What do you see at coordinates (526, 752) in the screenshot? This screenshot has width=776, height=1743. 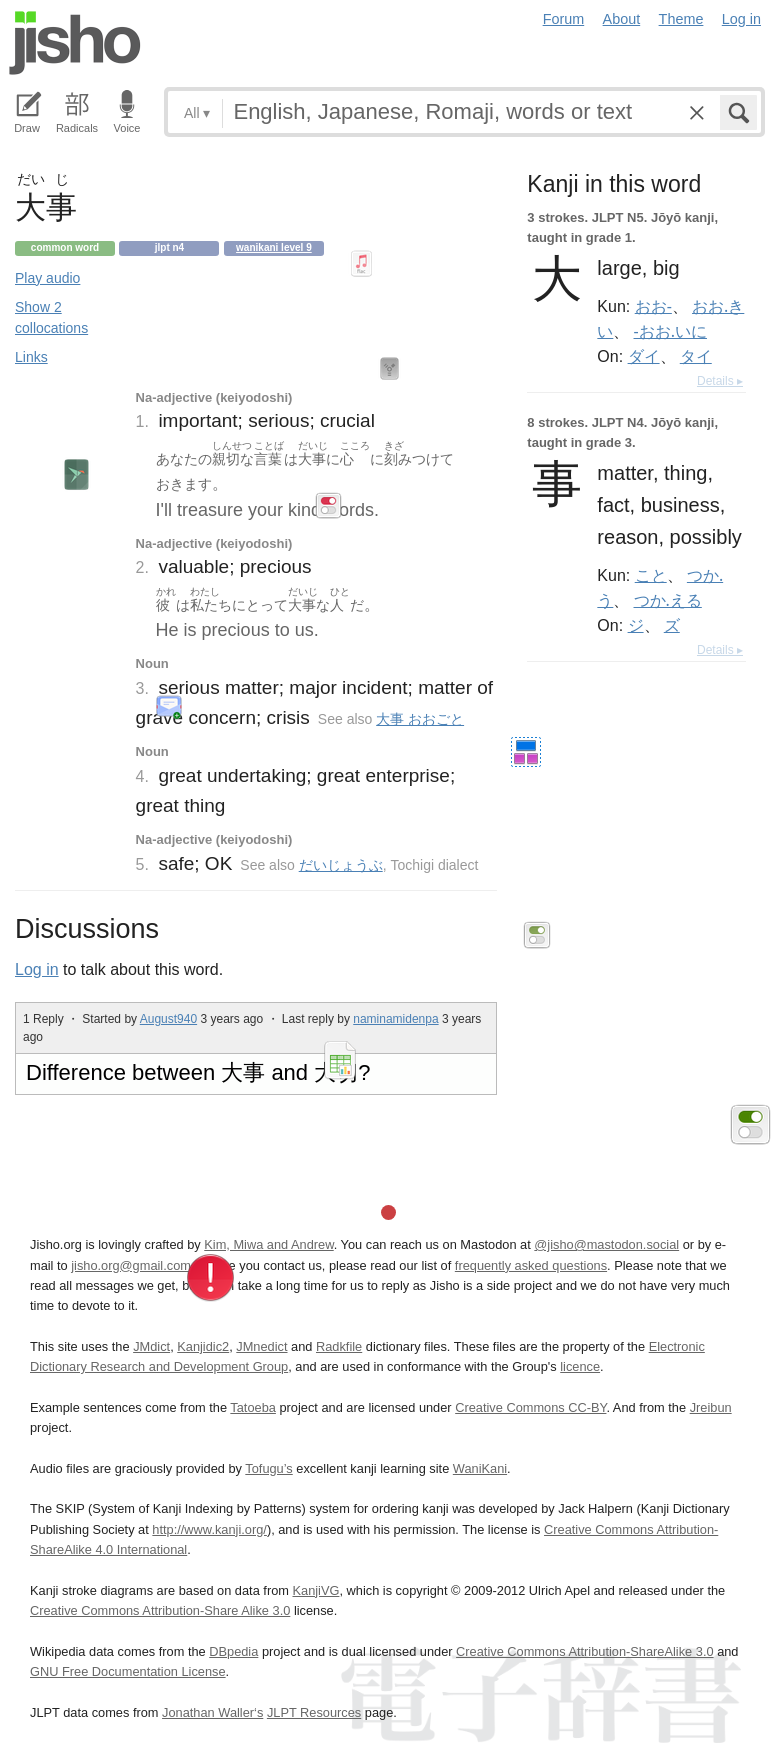 I see `select all items in the current view` at bounding box center [526, 752].